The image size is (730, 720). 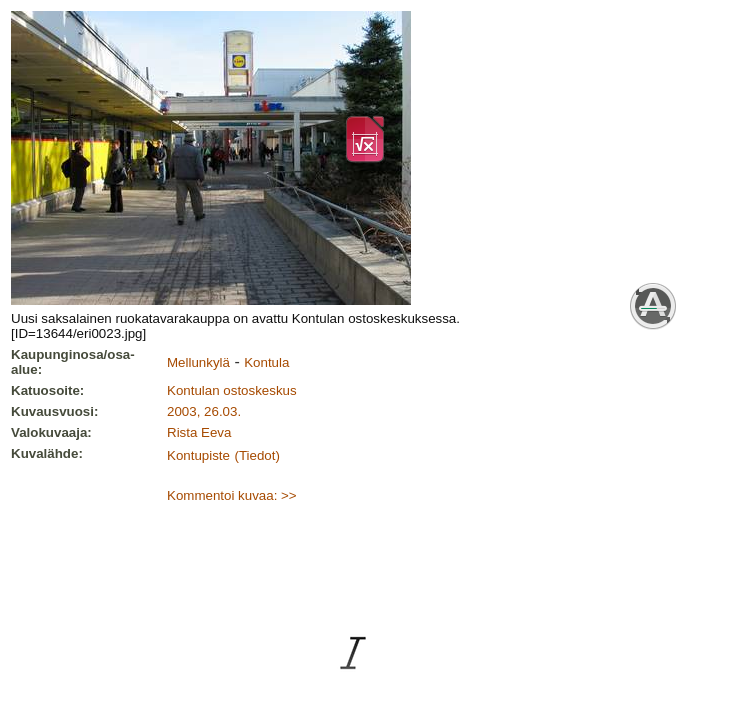 I want to click on open LibreOffice Math application, so click(x=365, y=139).